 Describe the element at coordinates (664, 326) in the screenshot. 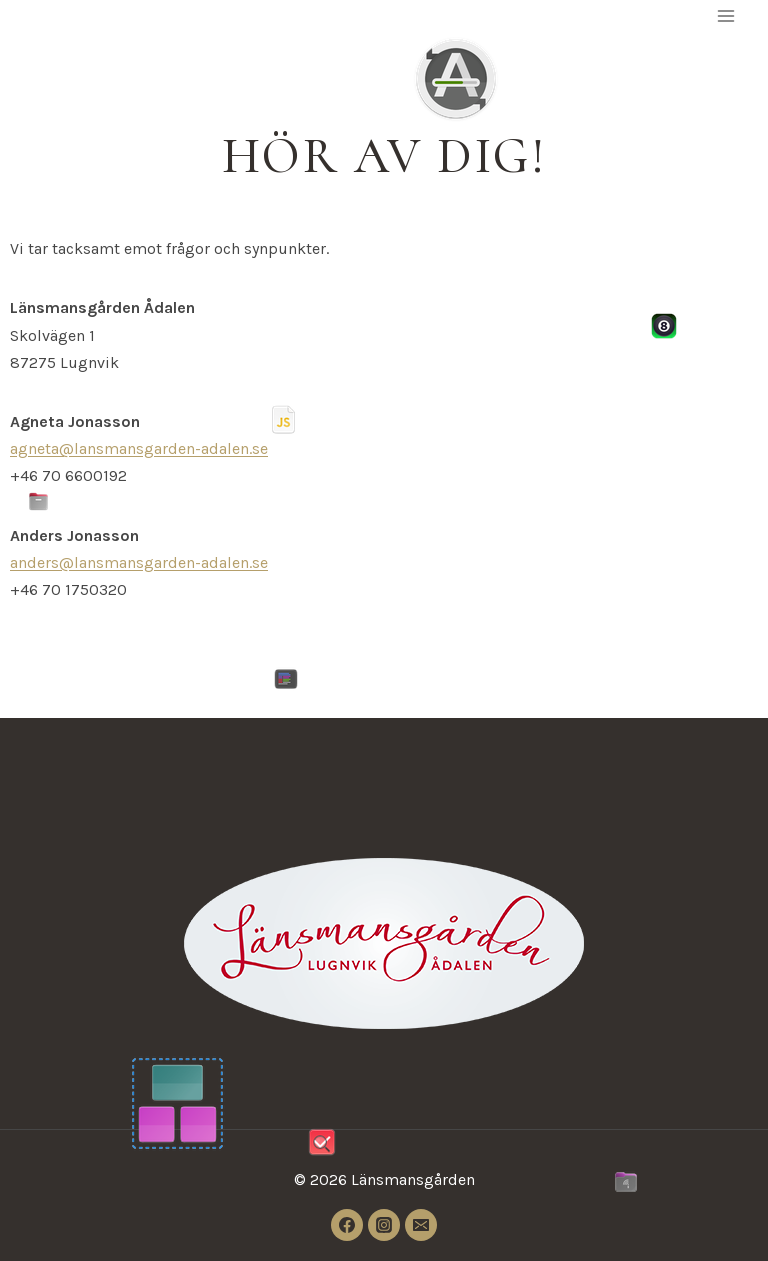

I see `open clairvoyant magic 8-ball fortune telling app` at that location.